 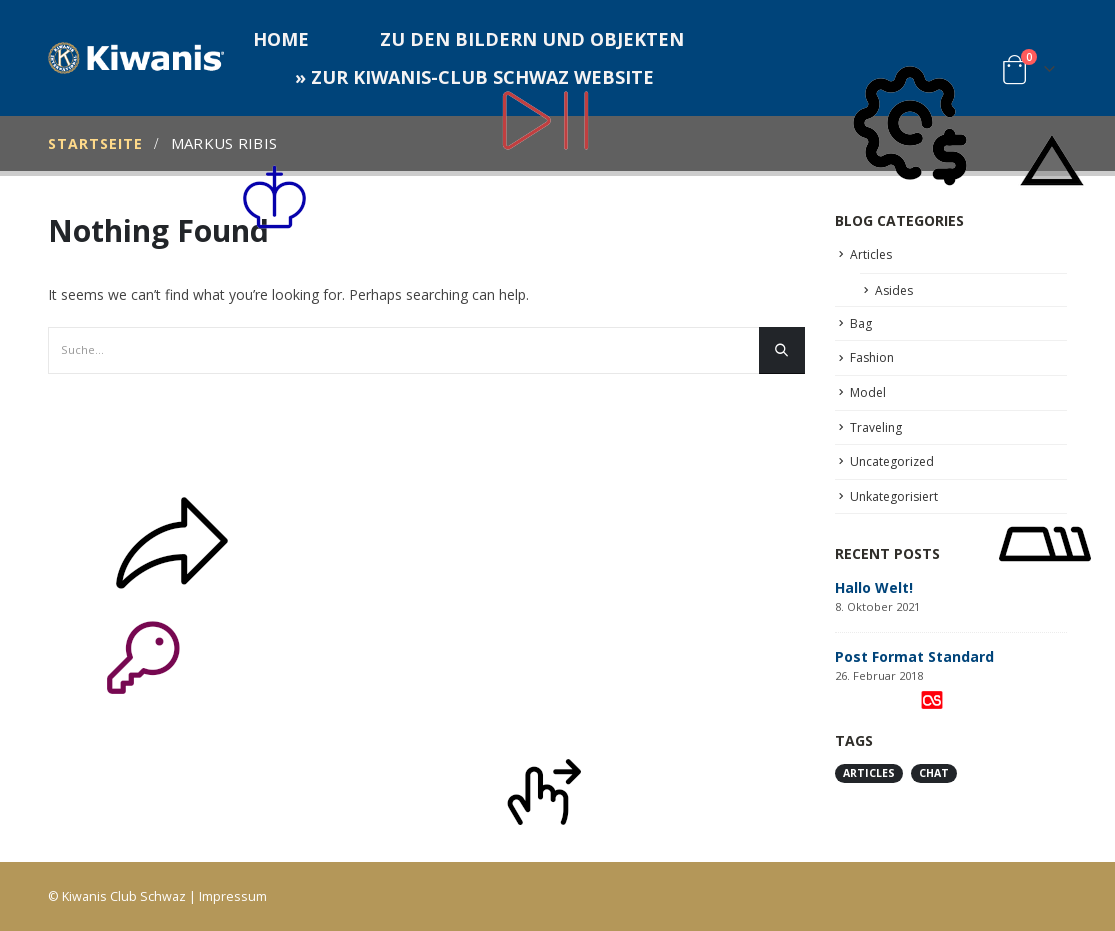 What do you see at coordinates (1052, 160) in the screenshot?
I see `view revision or change history` at bounding box center [1052, 160].